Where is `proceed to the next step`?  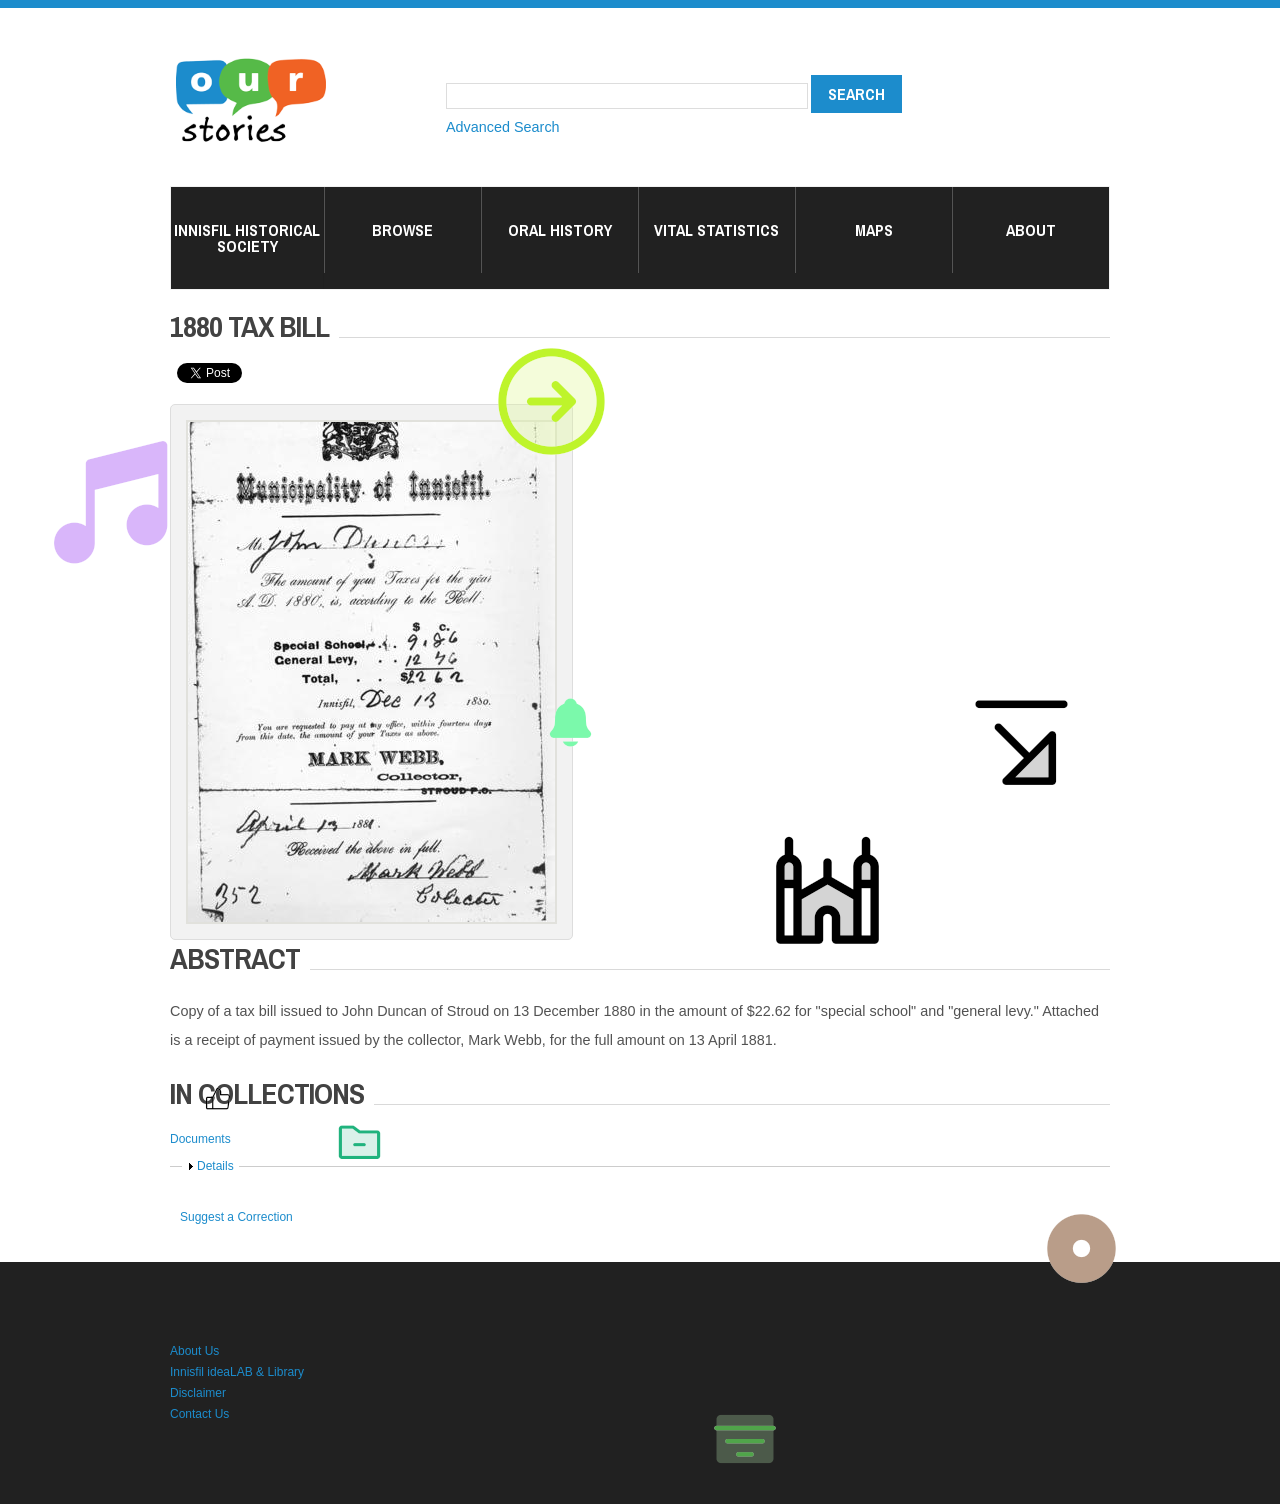 proceed to the next step is located at coordinates (551, 401).